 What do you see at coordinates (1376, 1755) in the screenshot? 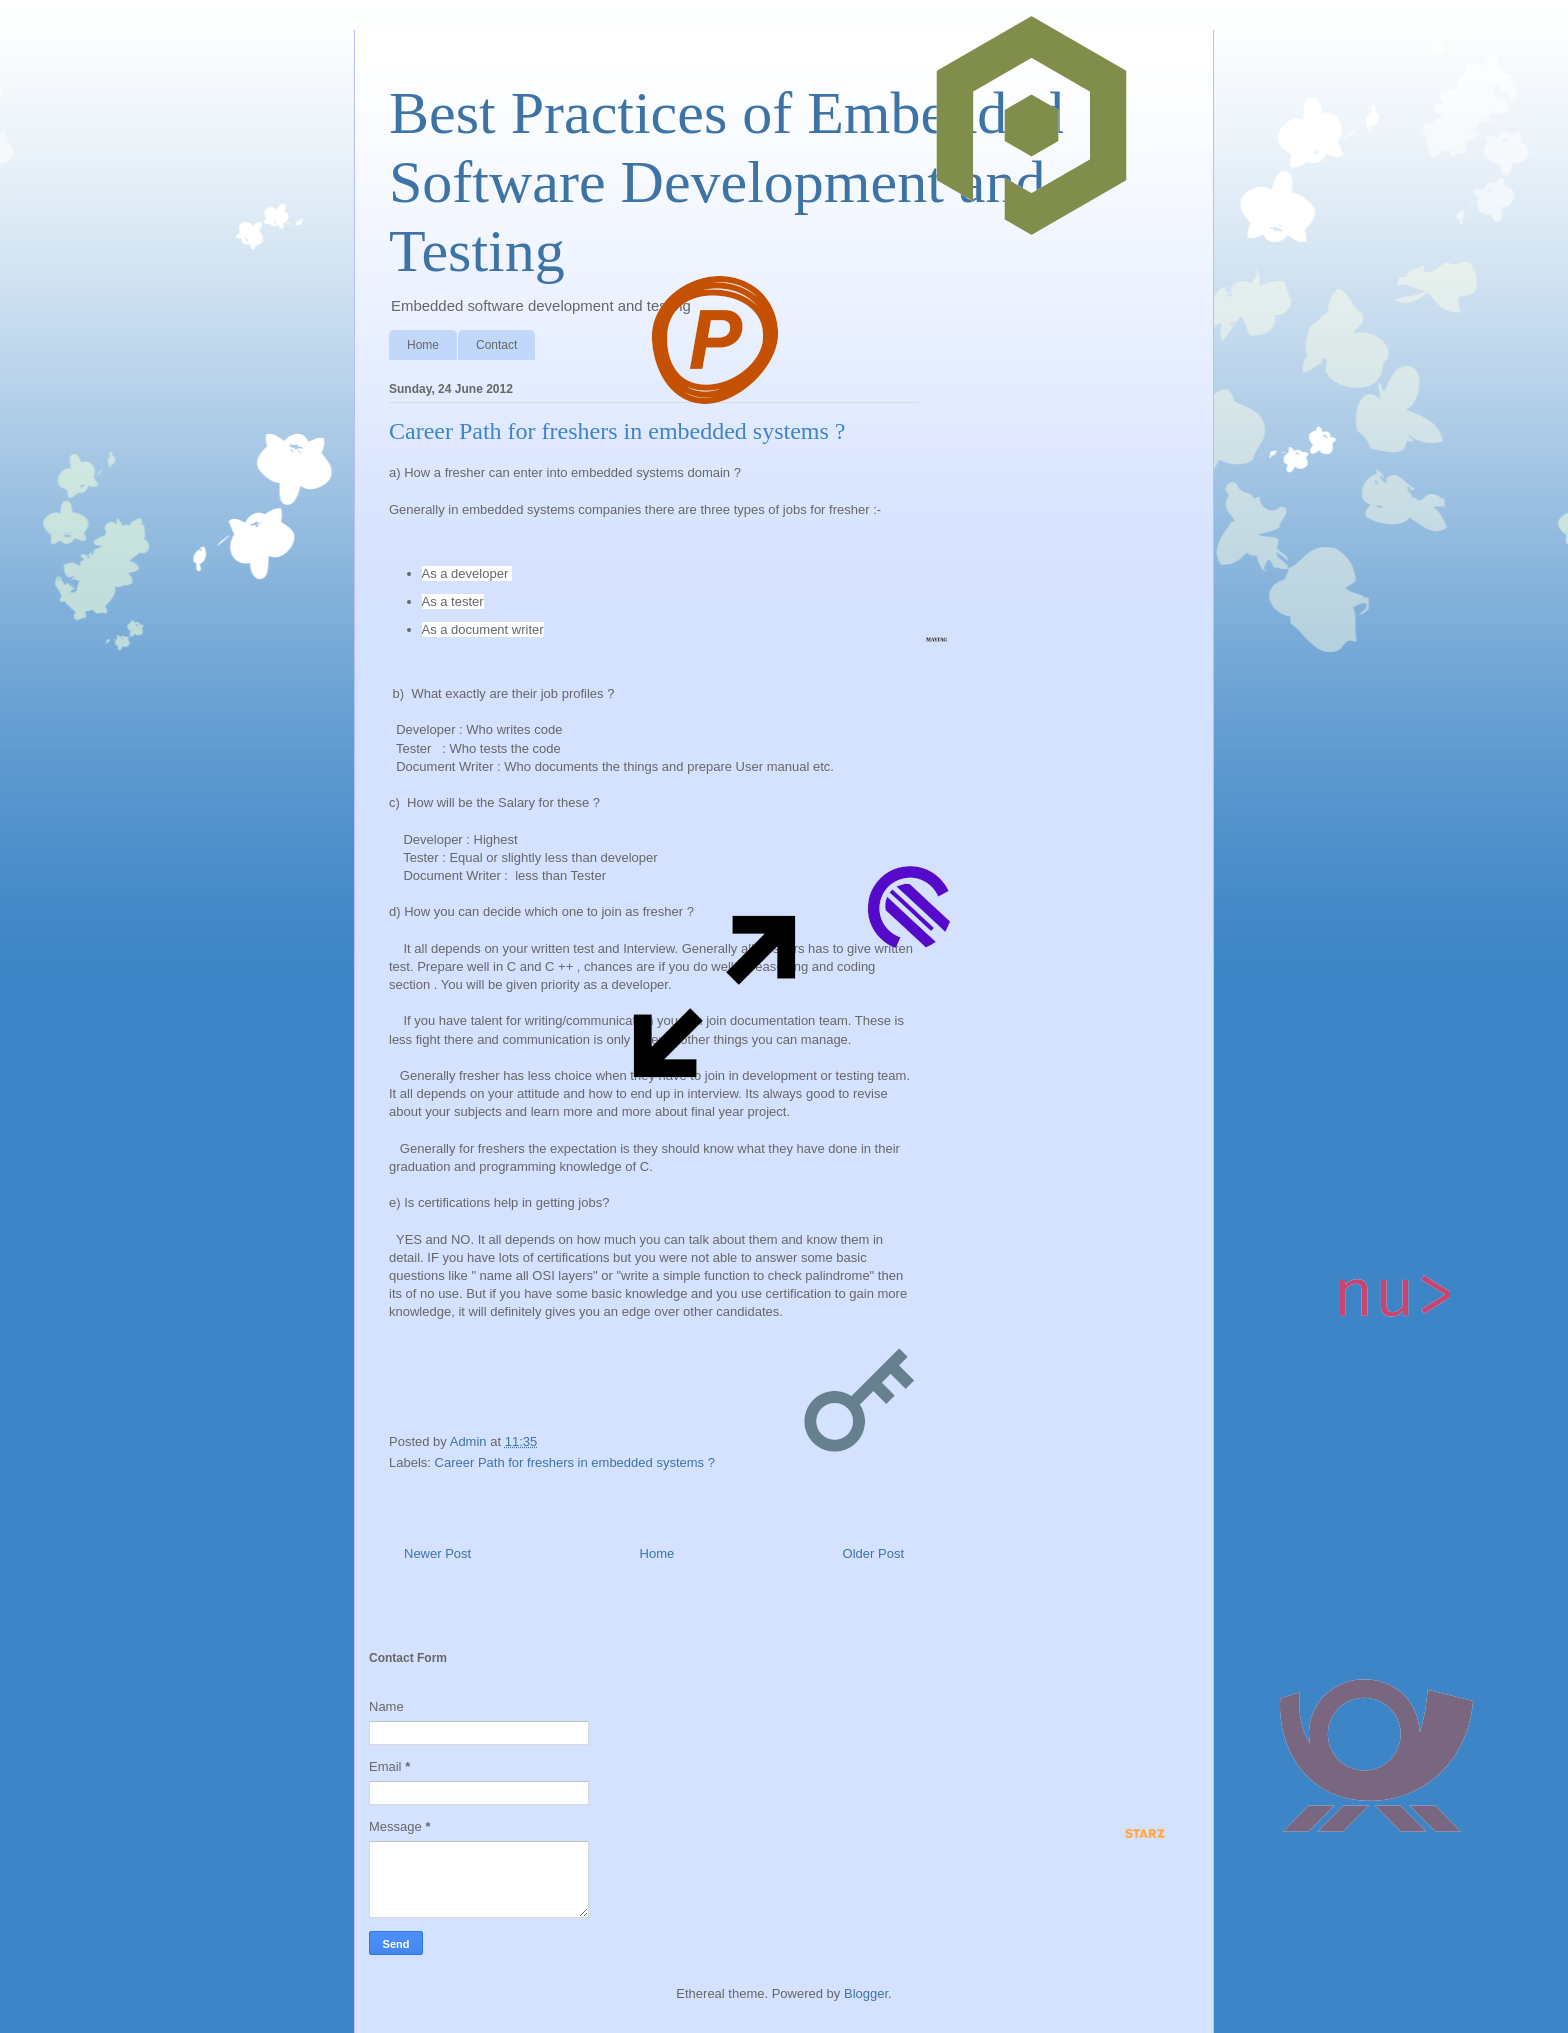
I see `Deutsche Post company logo` at bounding box center [1376, 1755].